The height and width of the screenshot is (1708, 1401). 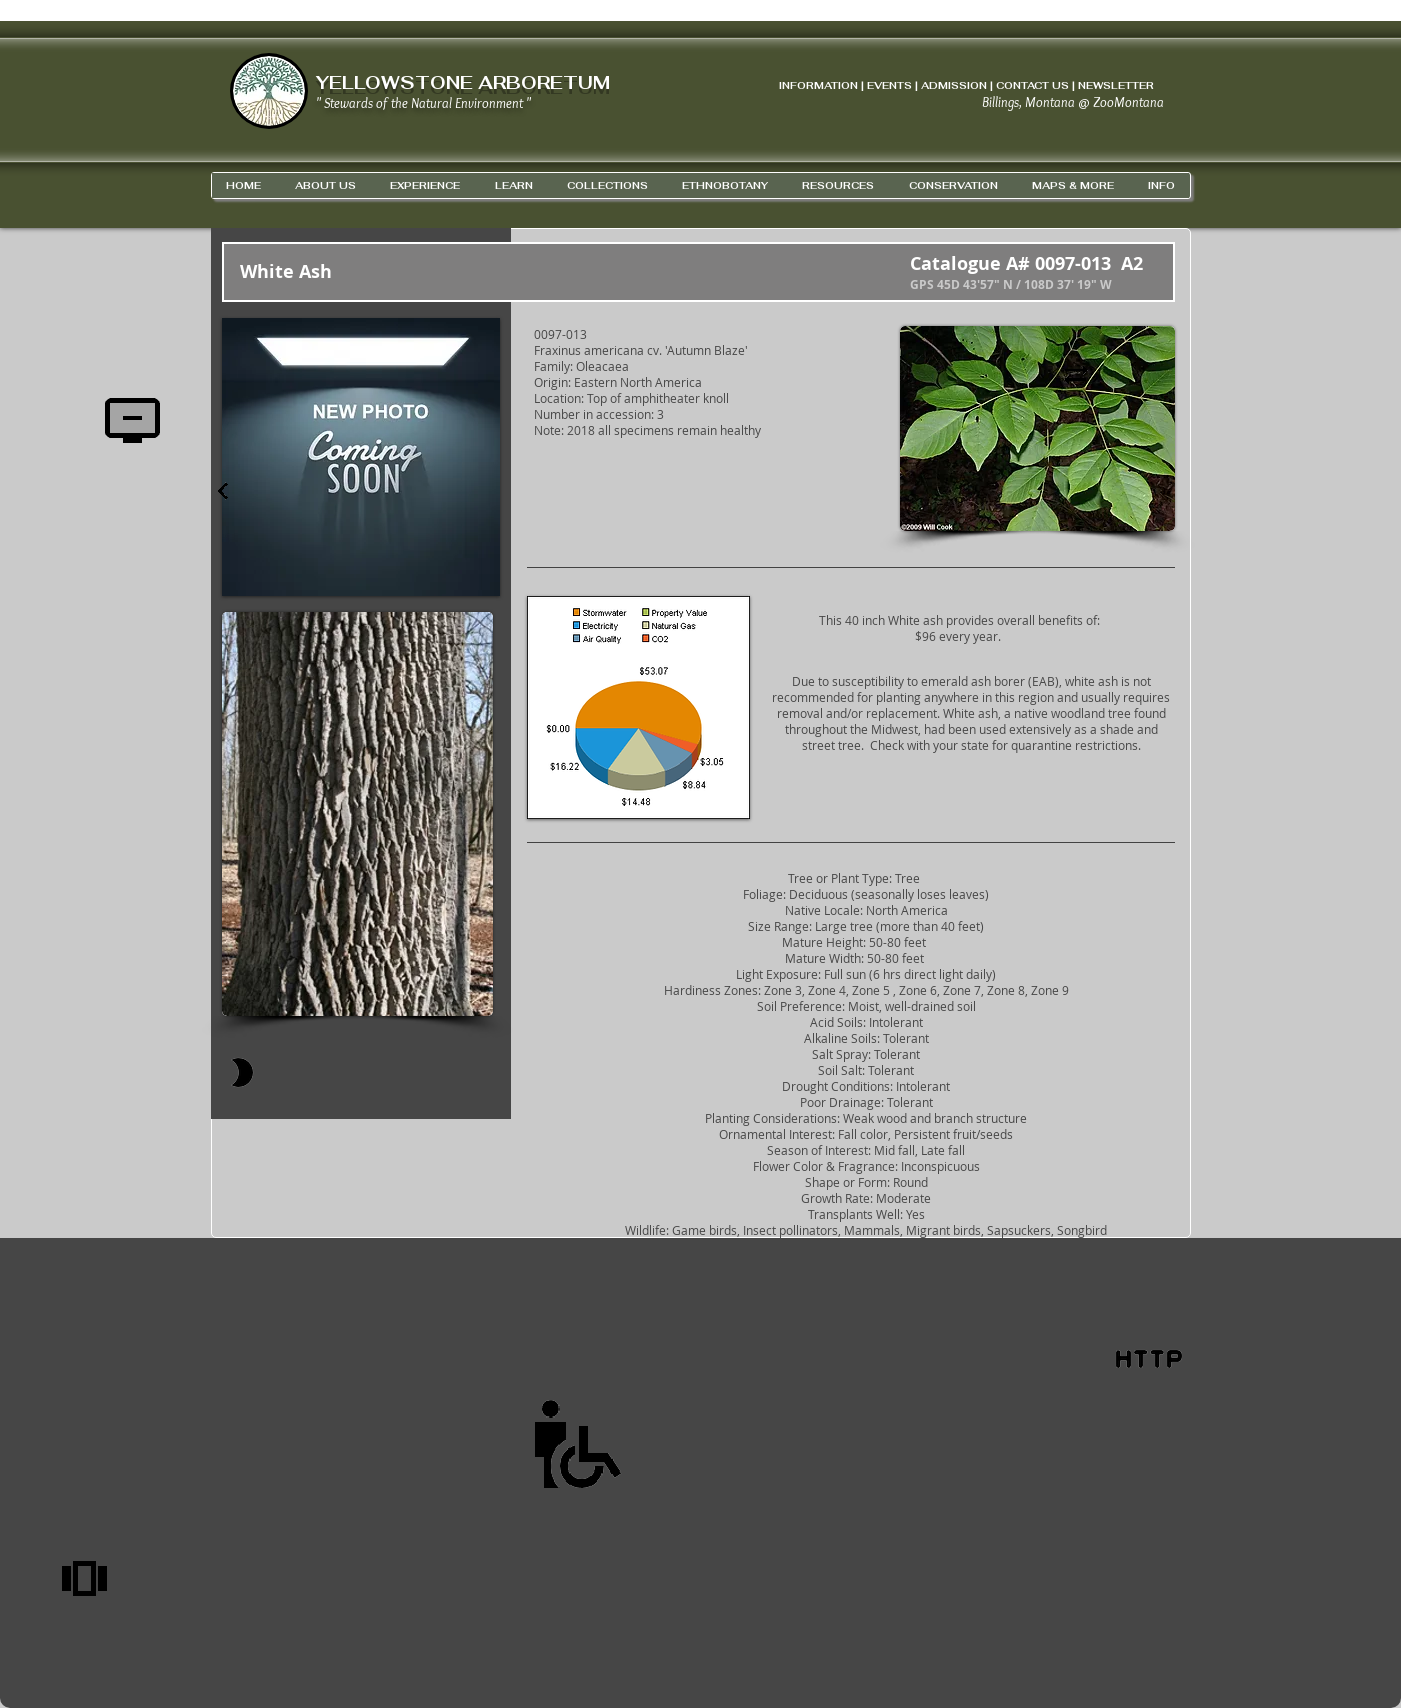 I want to click on wheelchair accessible pickup location, so click(x=575, y=1444).